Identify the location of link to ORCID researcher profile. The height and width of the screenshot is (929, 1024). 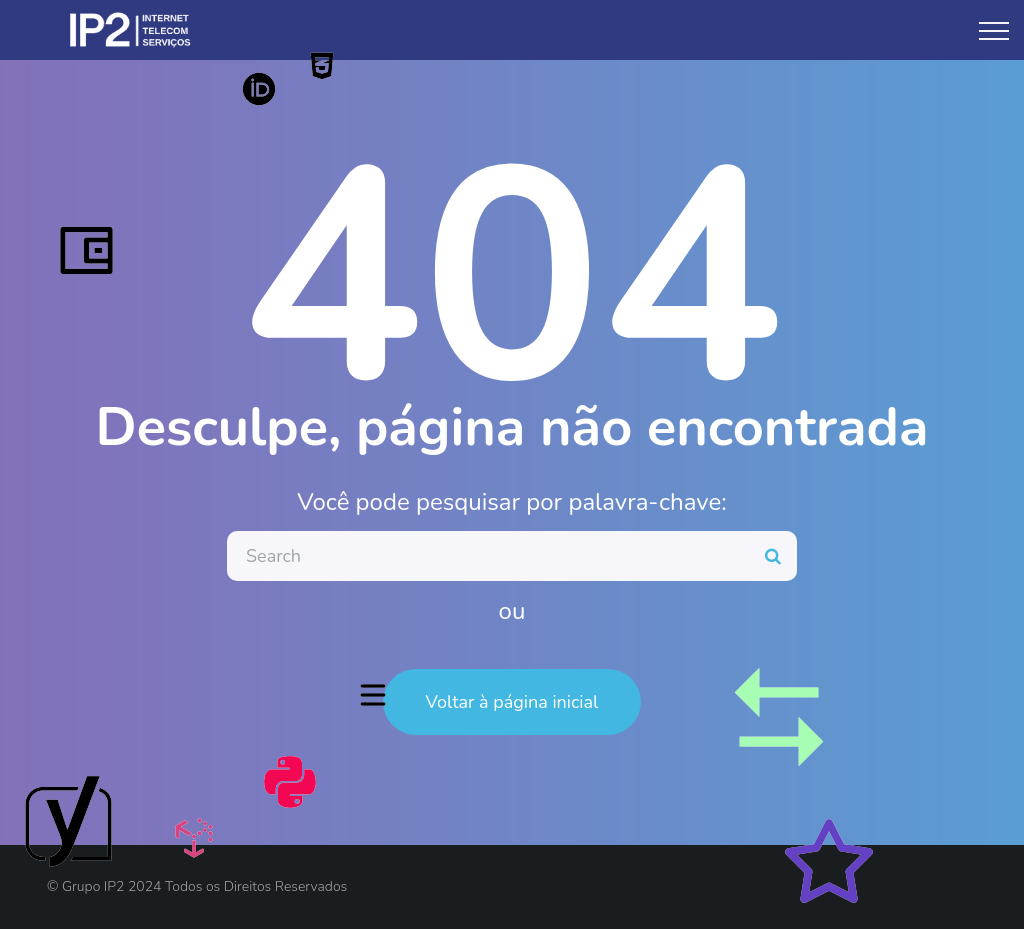
(259, 89).